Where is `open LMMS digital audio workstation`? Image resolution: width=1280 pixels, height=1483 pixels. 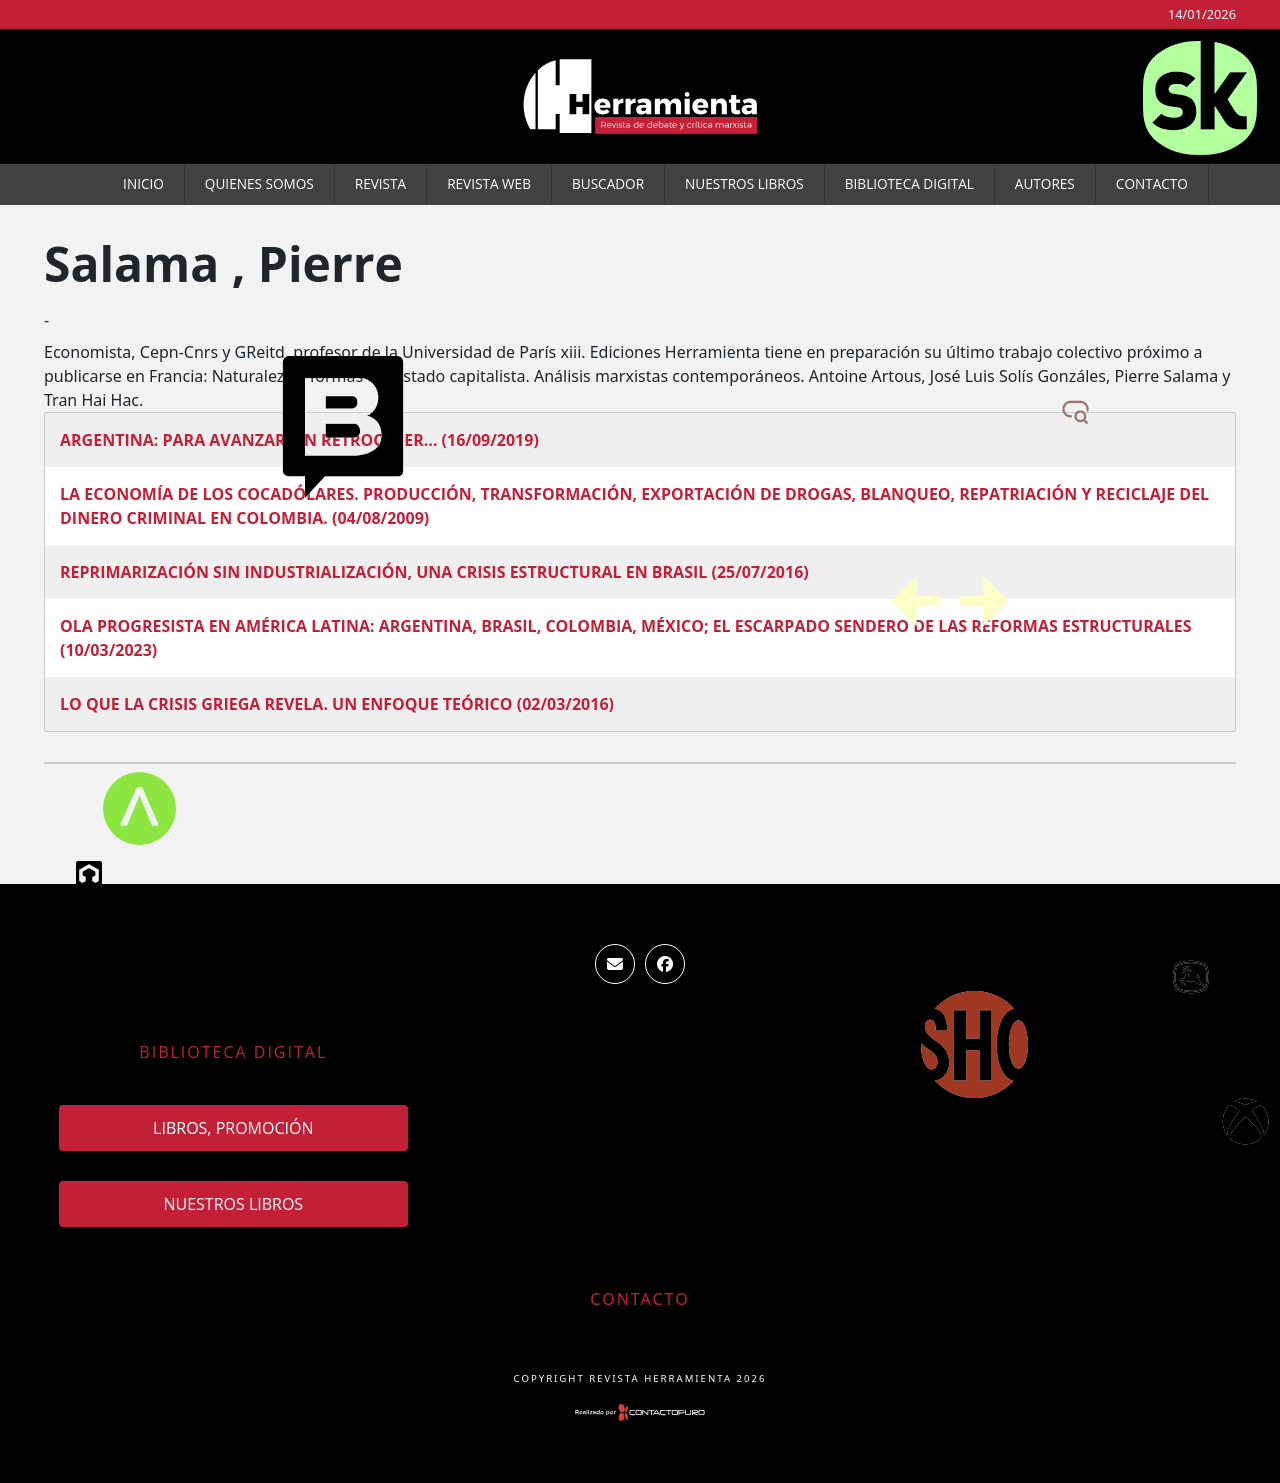 open LMMS digital audio workstation is located at coordinates (89, 874).